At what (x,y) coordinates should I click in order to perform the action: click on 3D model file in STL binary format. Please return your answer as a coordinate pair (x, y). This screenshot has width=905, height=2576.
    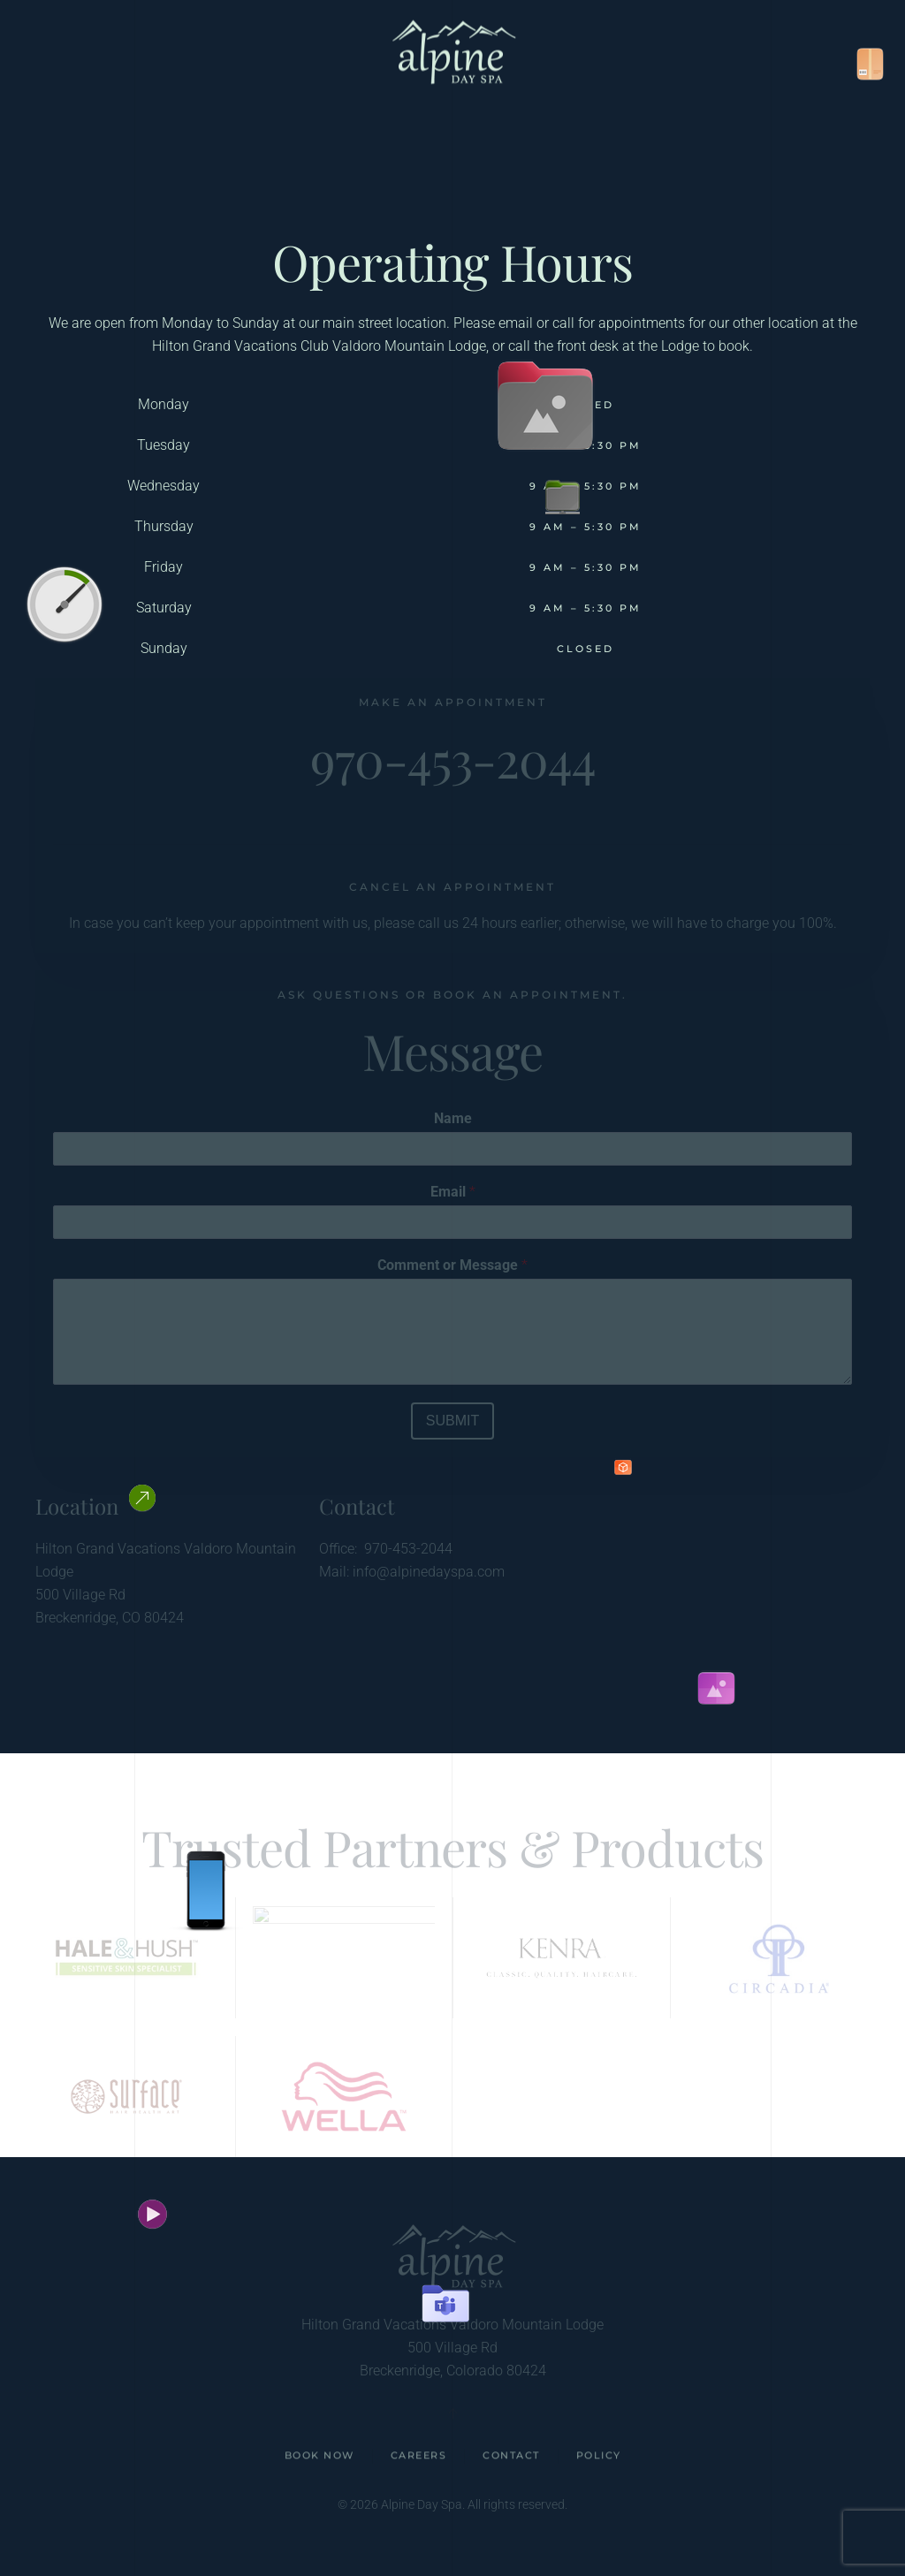
    Looking at the image, I should click on (623, 1467).